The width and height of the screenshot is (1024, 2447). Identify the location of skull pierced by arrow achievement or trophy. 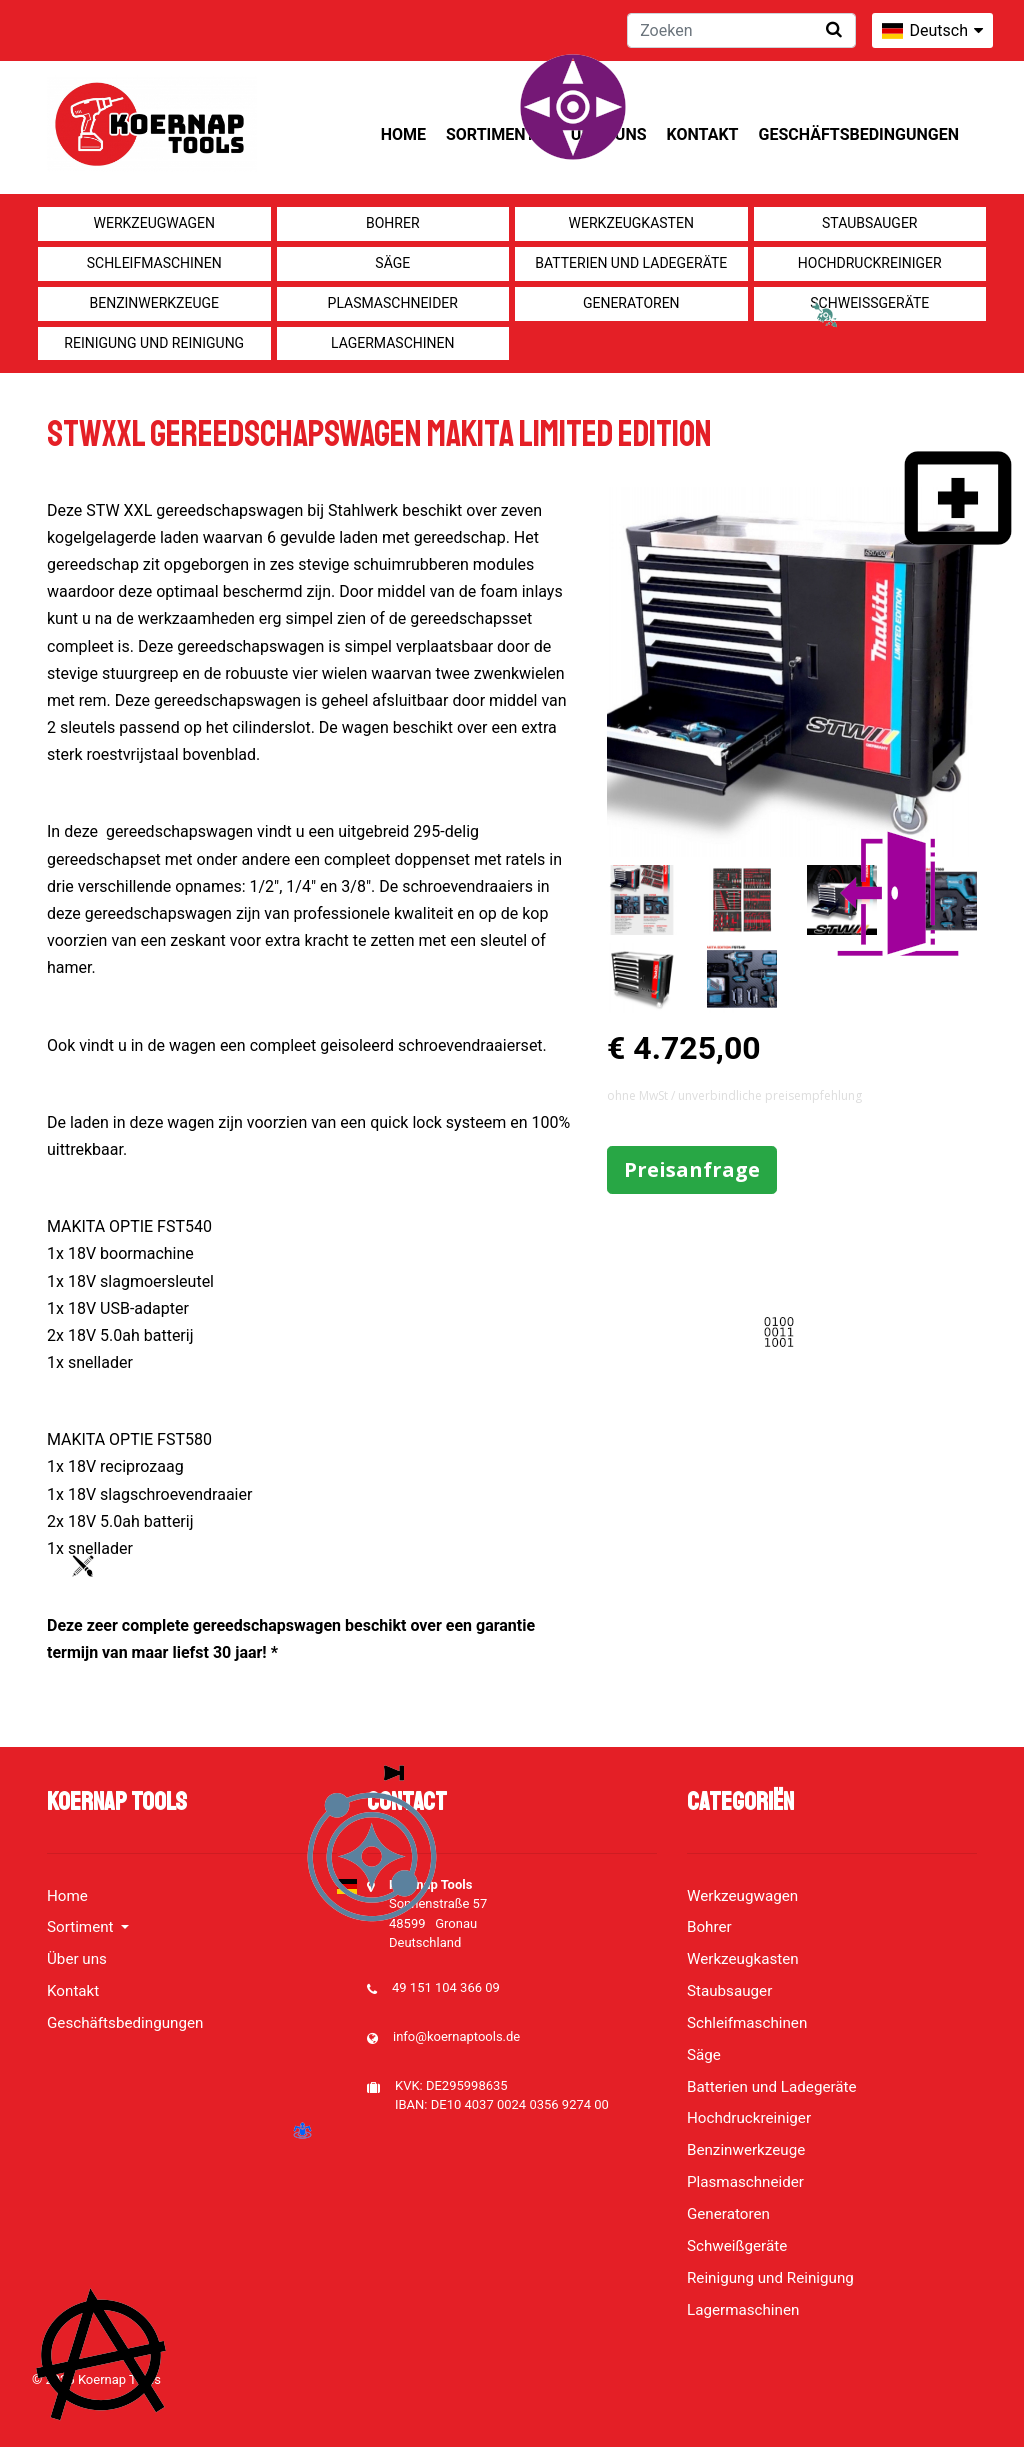
(824, 314).